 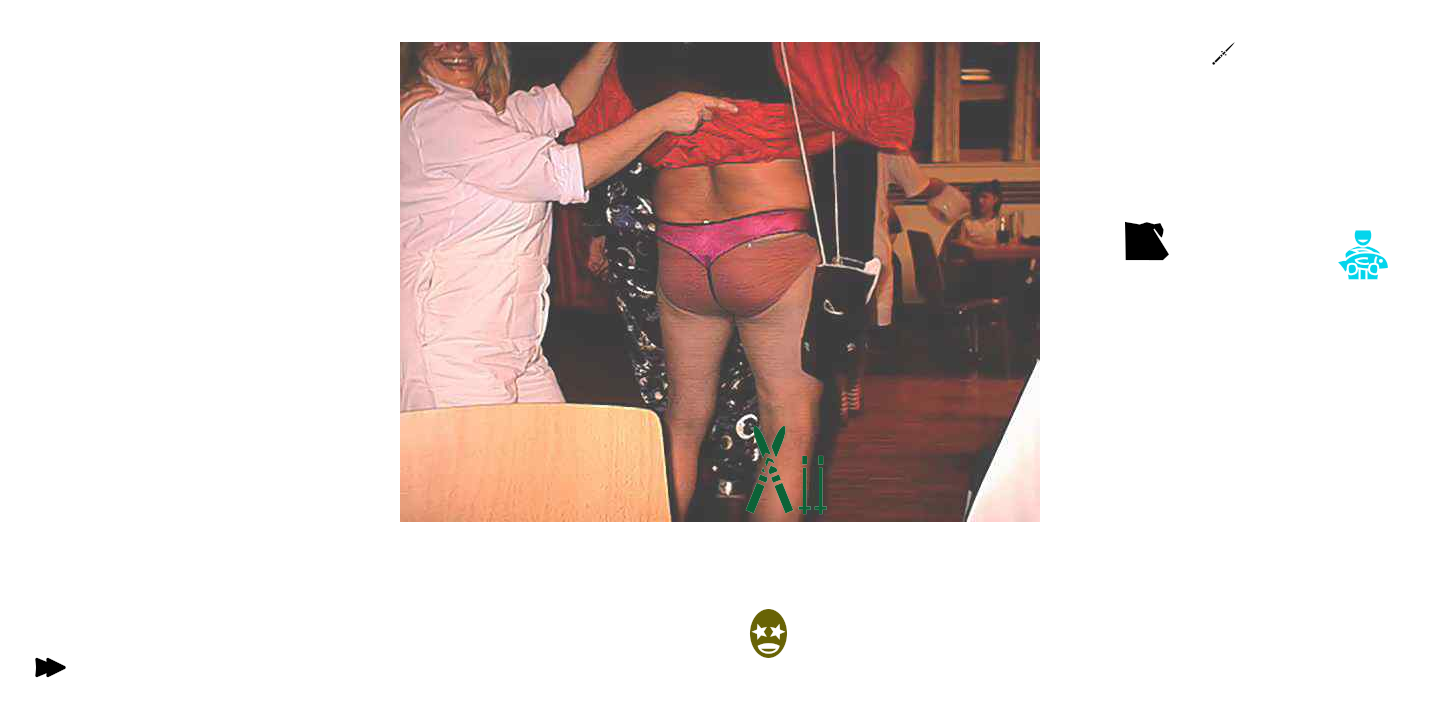 I want to click on indicates an excited or amazed reaction, so click(x=768, y=633).